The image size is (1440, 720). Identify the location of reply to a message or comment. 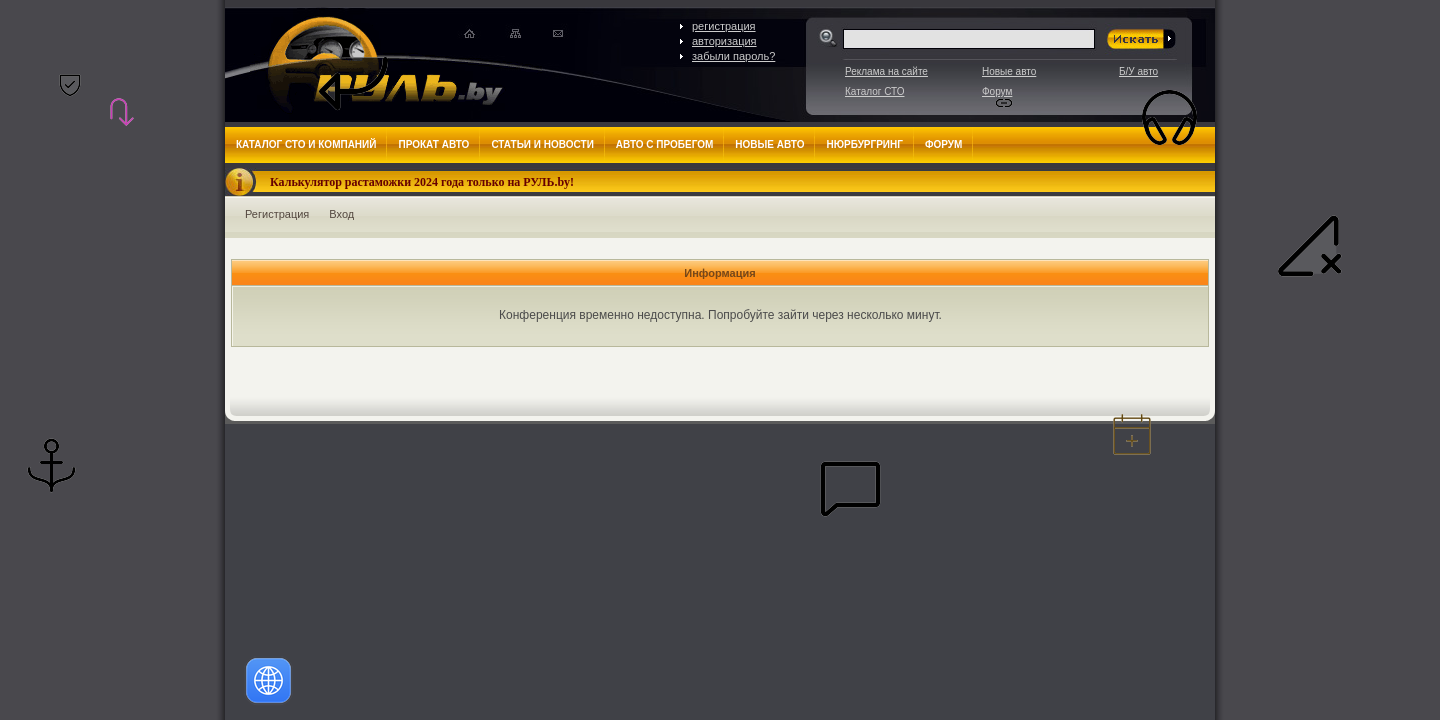
(353, 83).